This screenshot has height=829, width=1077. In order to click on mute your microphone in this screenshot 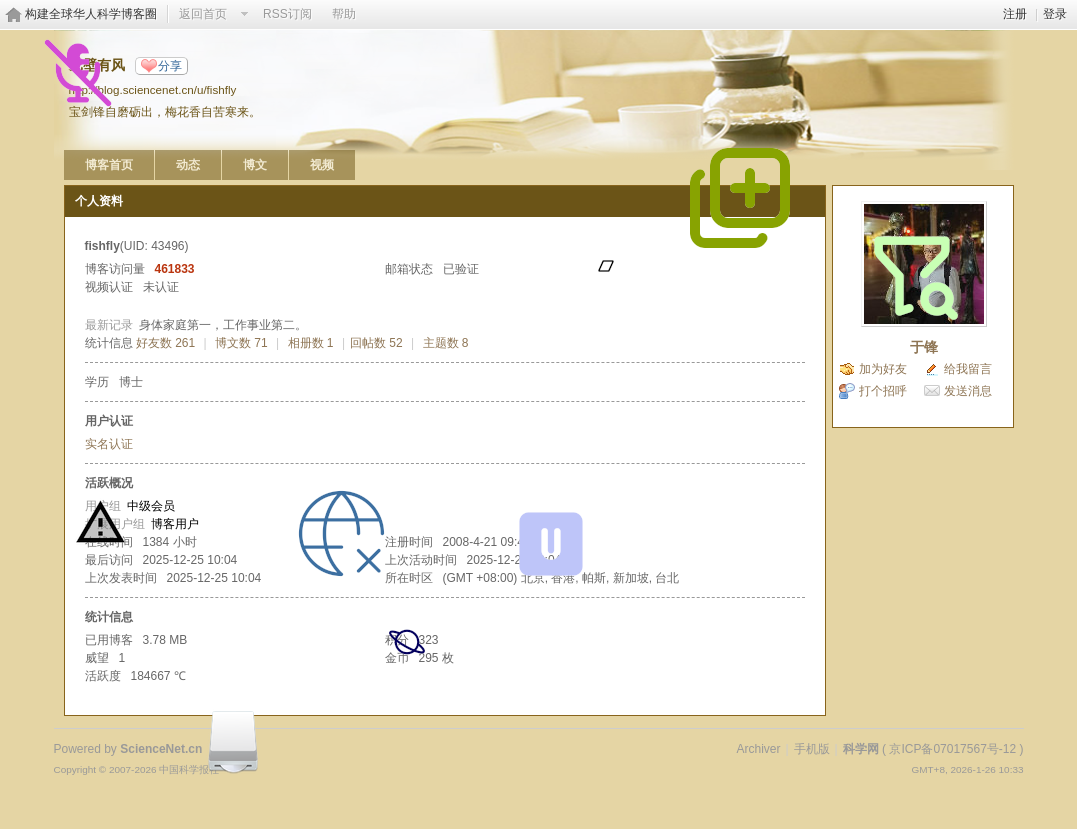, I will do `click(78, 73)`.